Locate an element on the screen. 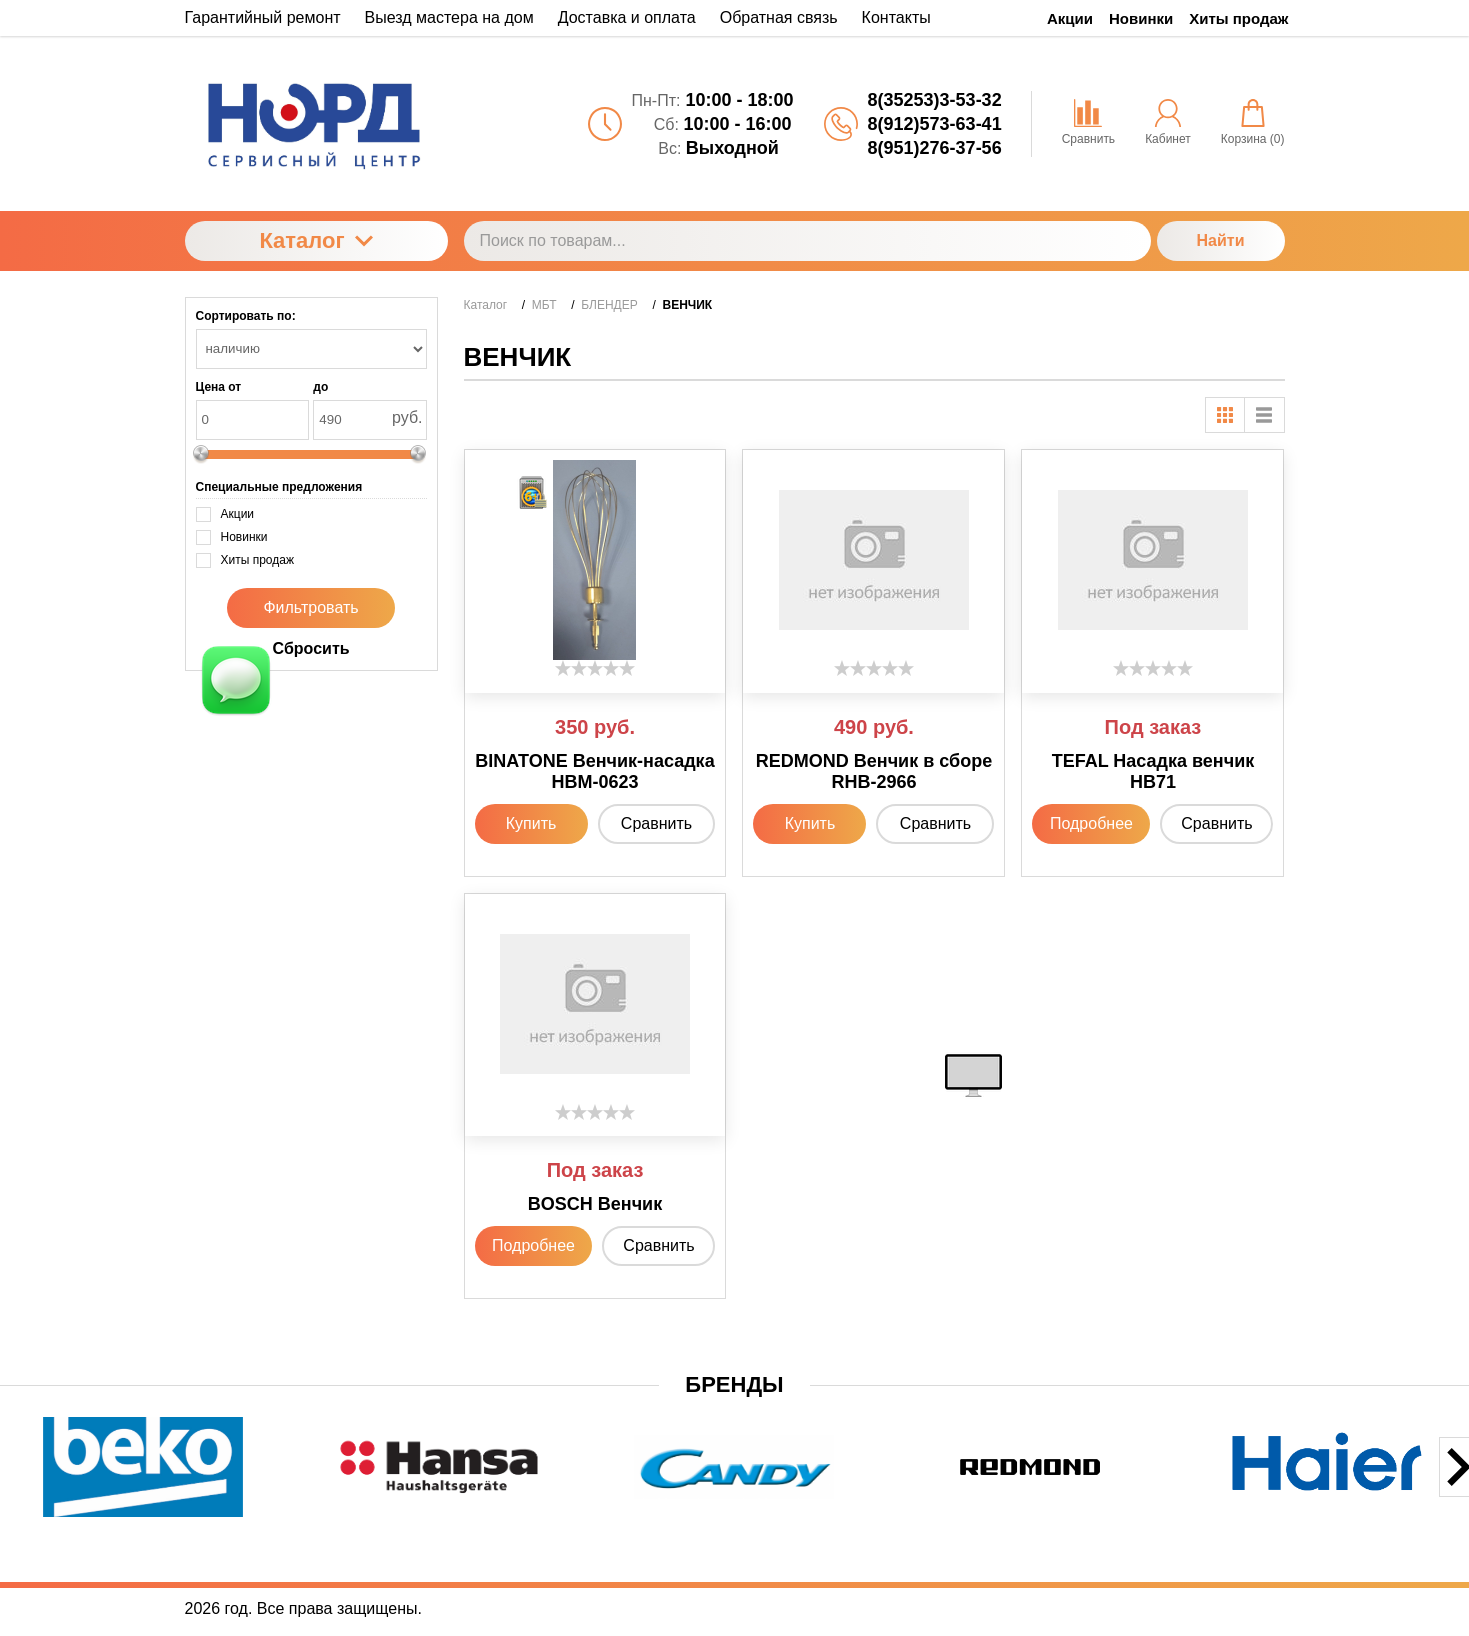  locked RAID 6+ storage volume is located at coordinates (531, 492).